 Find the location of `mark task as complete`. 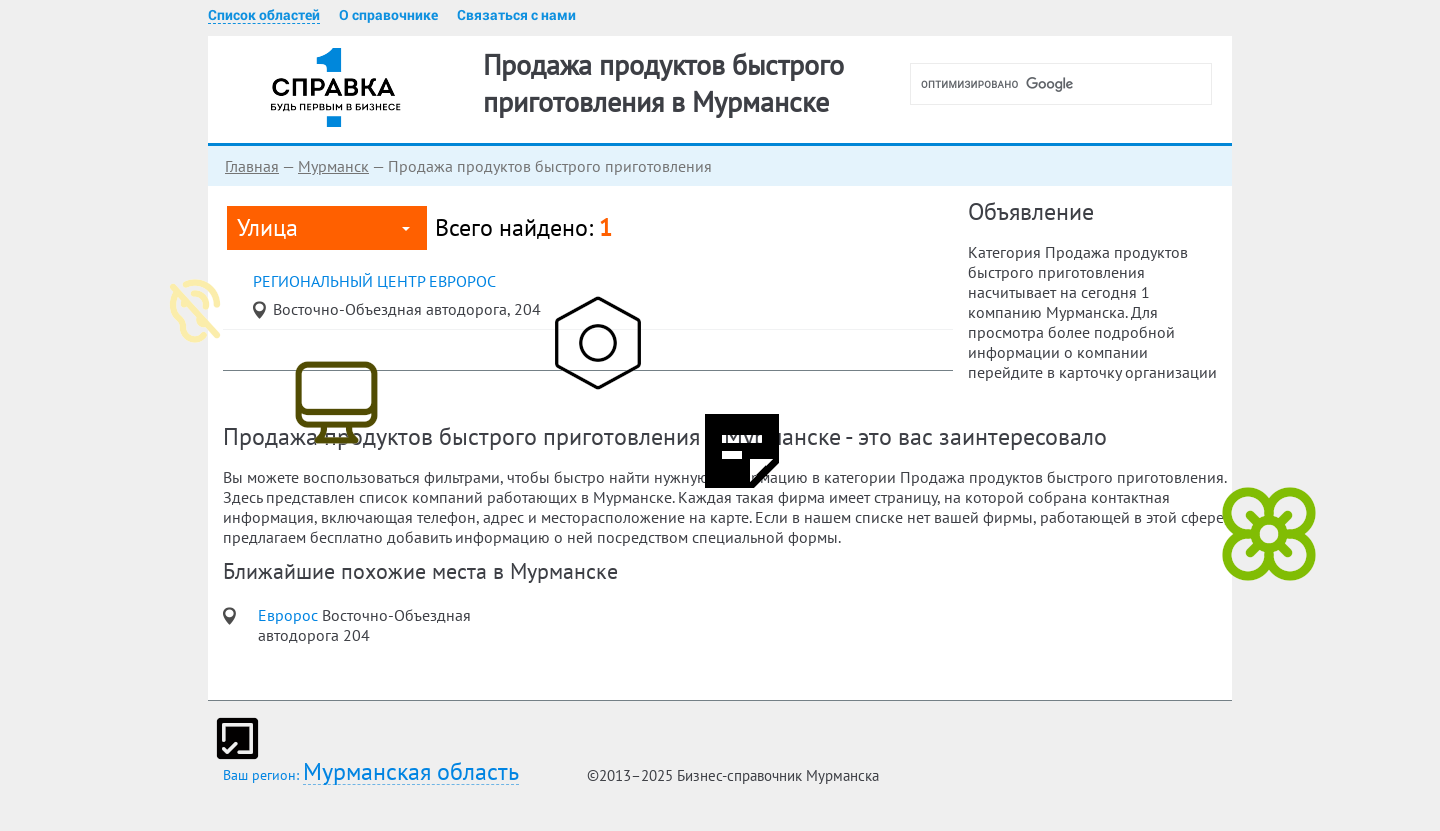

mark task as complete is located at coordinates (237, 738).